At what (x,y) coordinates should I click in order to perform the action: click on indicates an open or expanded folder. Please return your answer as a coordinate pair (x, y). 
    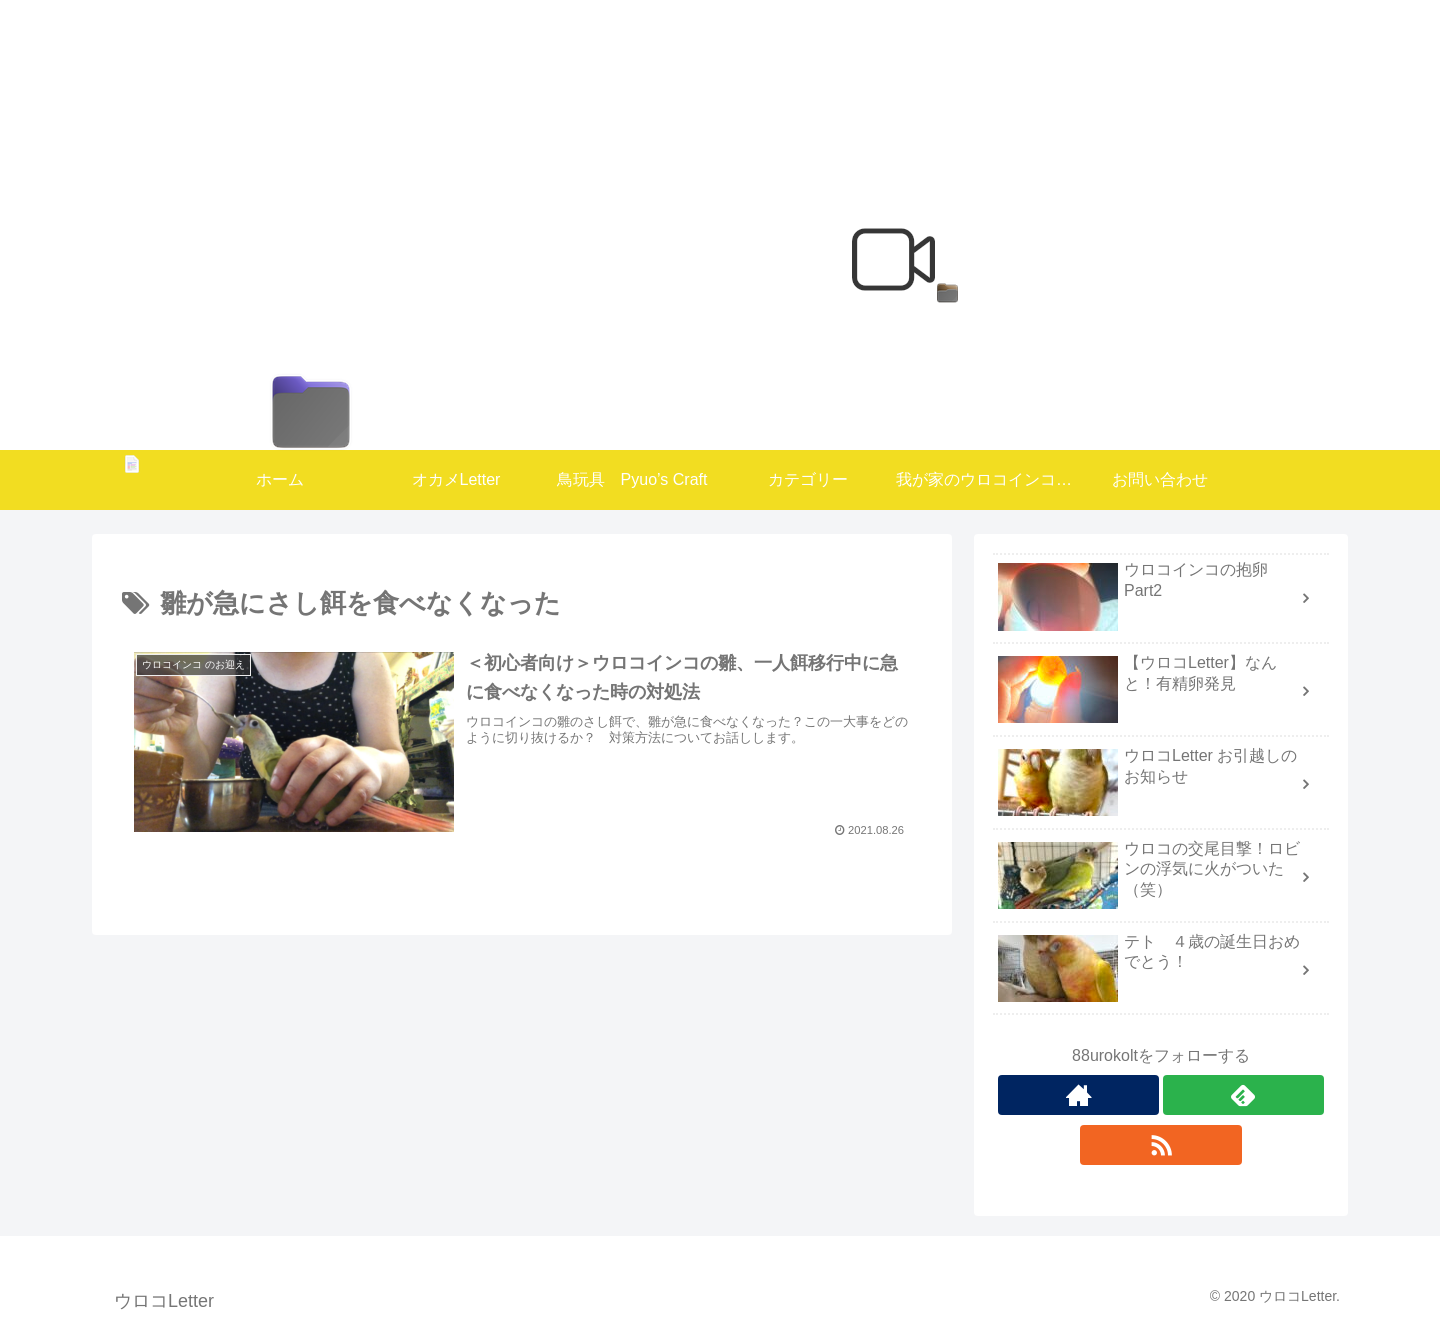
    Looking at the image, I should click on (947, 292).